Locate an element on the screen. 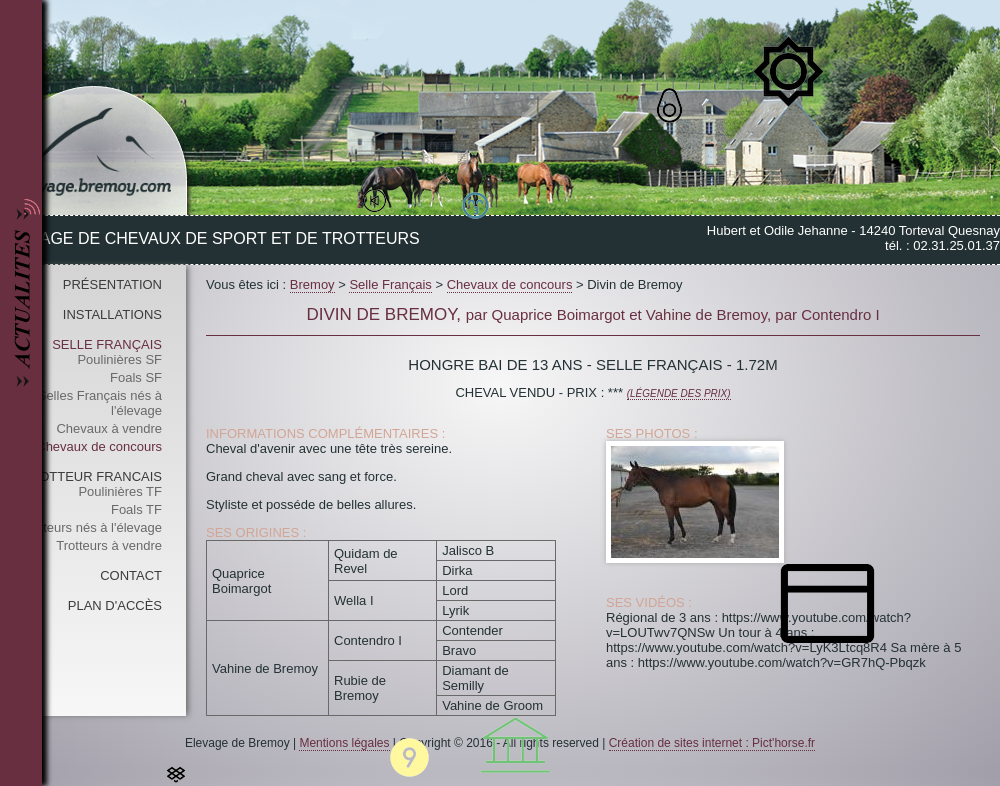 The height and width of the screenshot is (786, 1000). subscribe to RSS feed is located at coordinates (31, 207).